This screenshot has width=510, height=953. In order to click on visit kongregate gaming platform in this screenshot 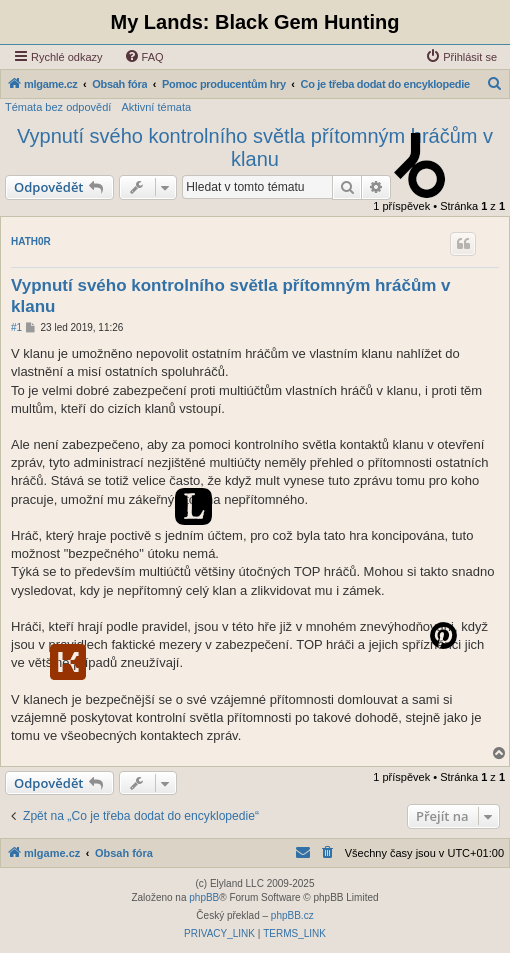, I will do `click(68, 662)`.